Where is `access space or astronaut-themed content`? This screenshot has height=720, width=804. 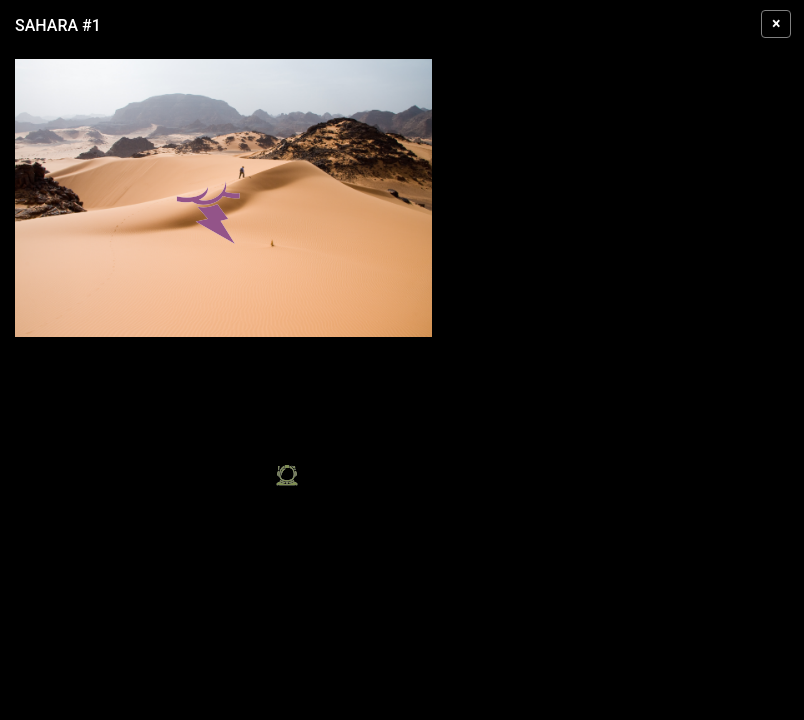 access space or astronaut-themed content is located at coordinates (287, 475).